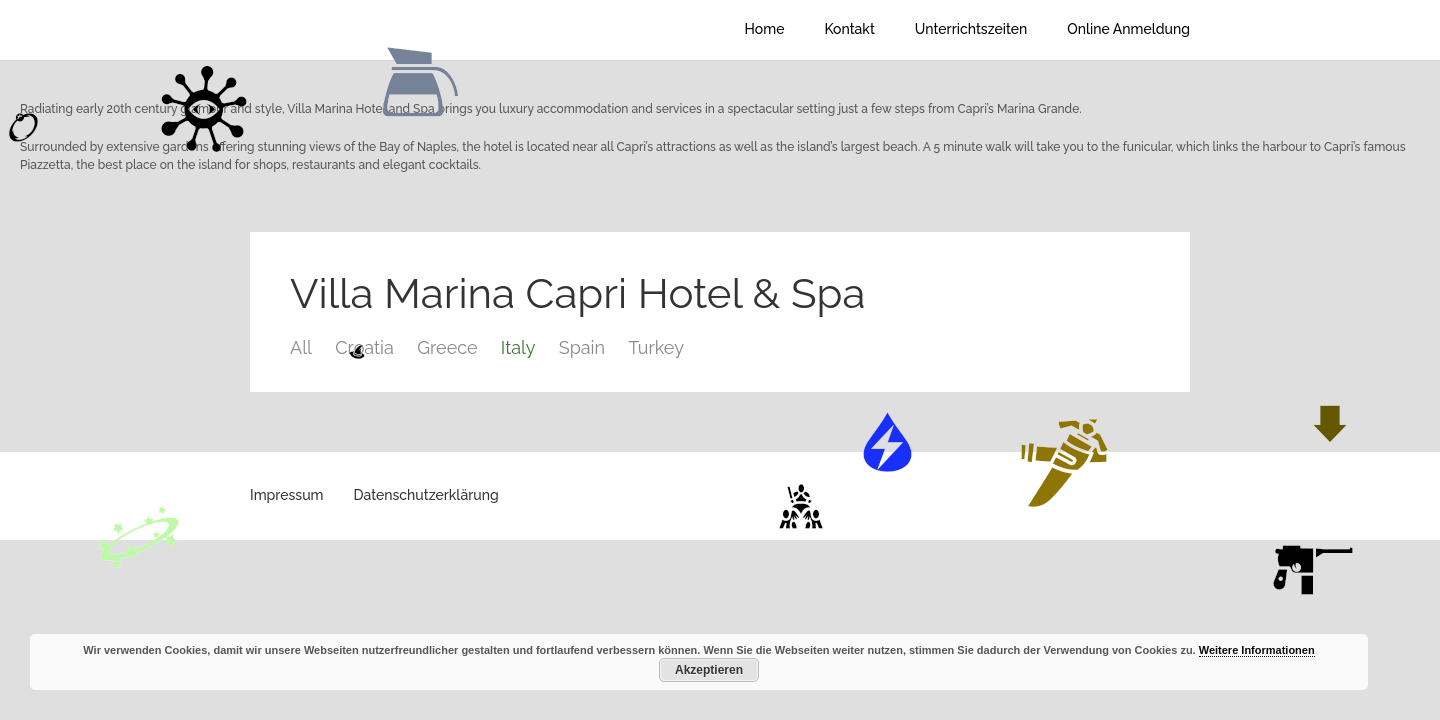 This screenshot has width=1440, height=720. What do you see at coordinates (1064, 463) in the screenshot?
I see `equip or unsheathe a weapon` at bounding box center [1064, 463].